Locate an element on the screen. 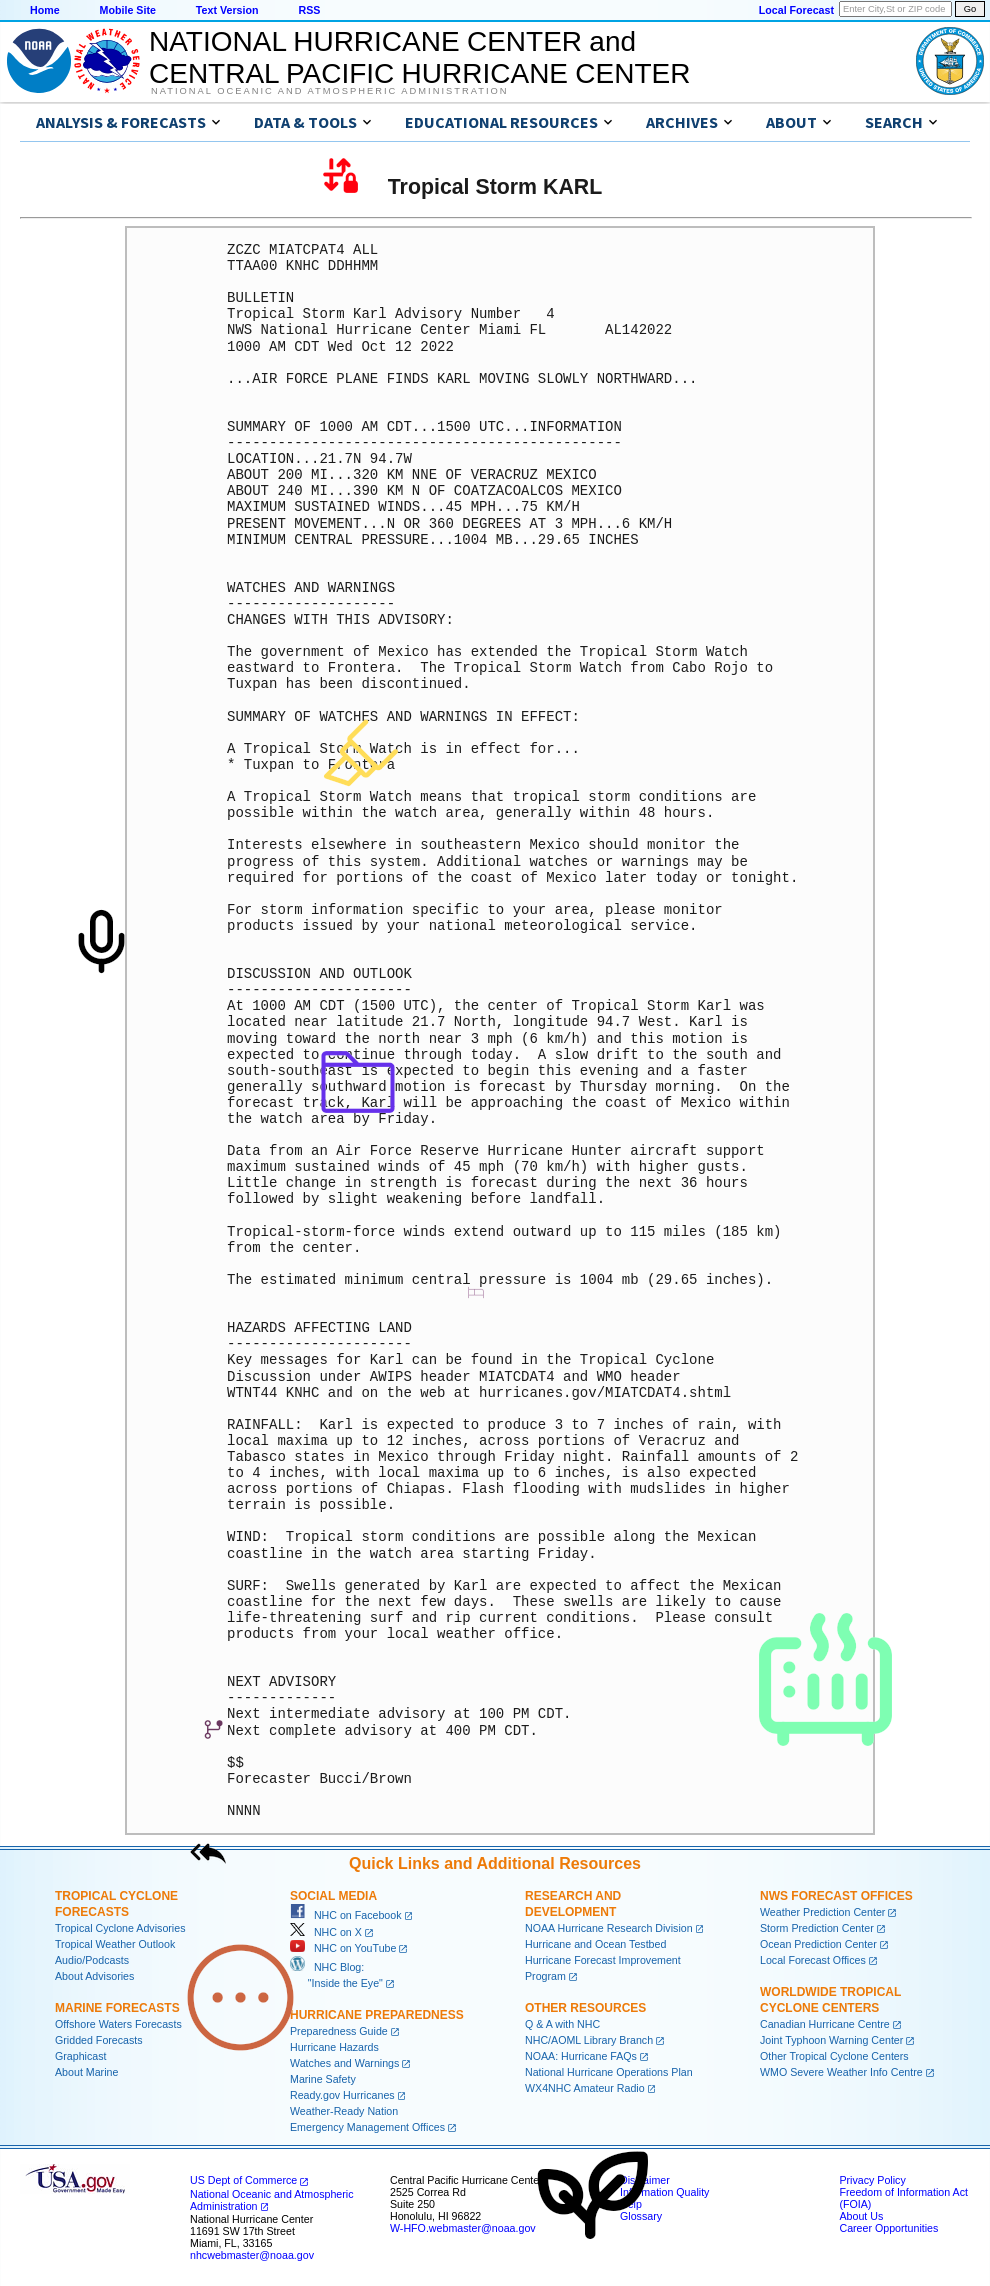 The width and height of the screenshot is (990, 2286). highlight or mark selected text is located at coordinates (358, 756).